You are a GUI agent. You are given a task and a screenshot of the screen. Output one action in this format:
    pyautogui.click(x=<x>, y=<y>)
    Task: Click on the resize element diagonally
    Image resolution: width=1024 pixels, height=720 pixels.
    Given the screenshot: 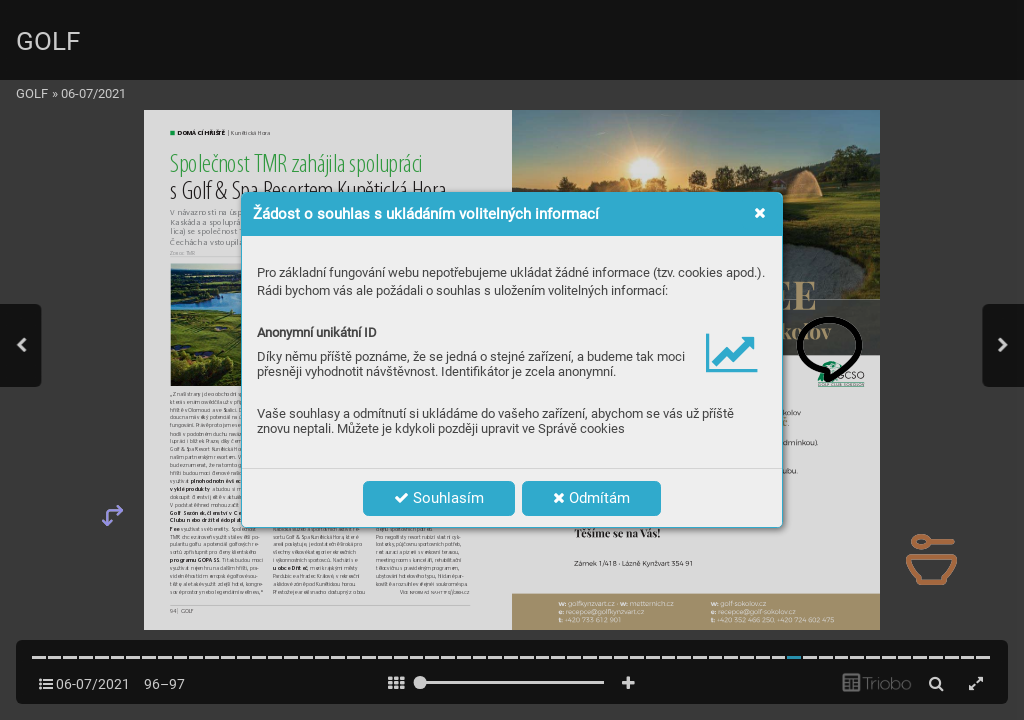 What is the action you would take?
    pyautogui.click(x=112, y=515)
    